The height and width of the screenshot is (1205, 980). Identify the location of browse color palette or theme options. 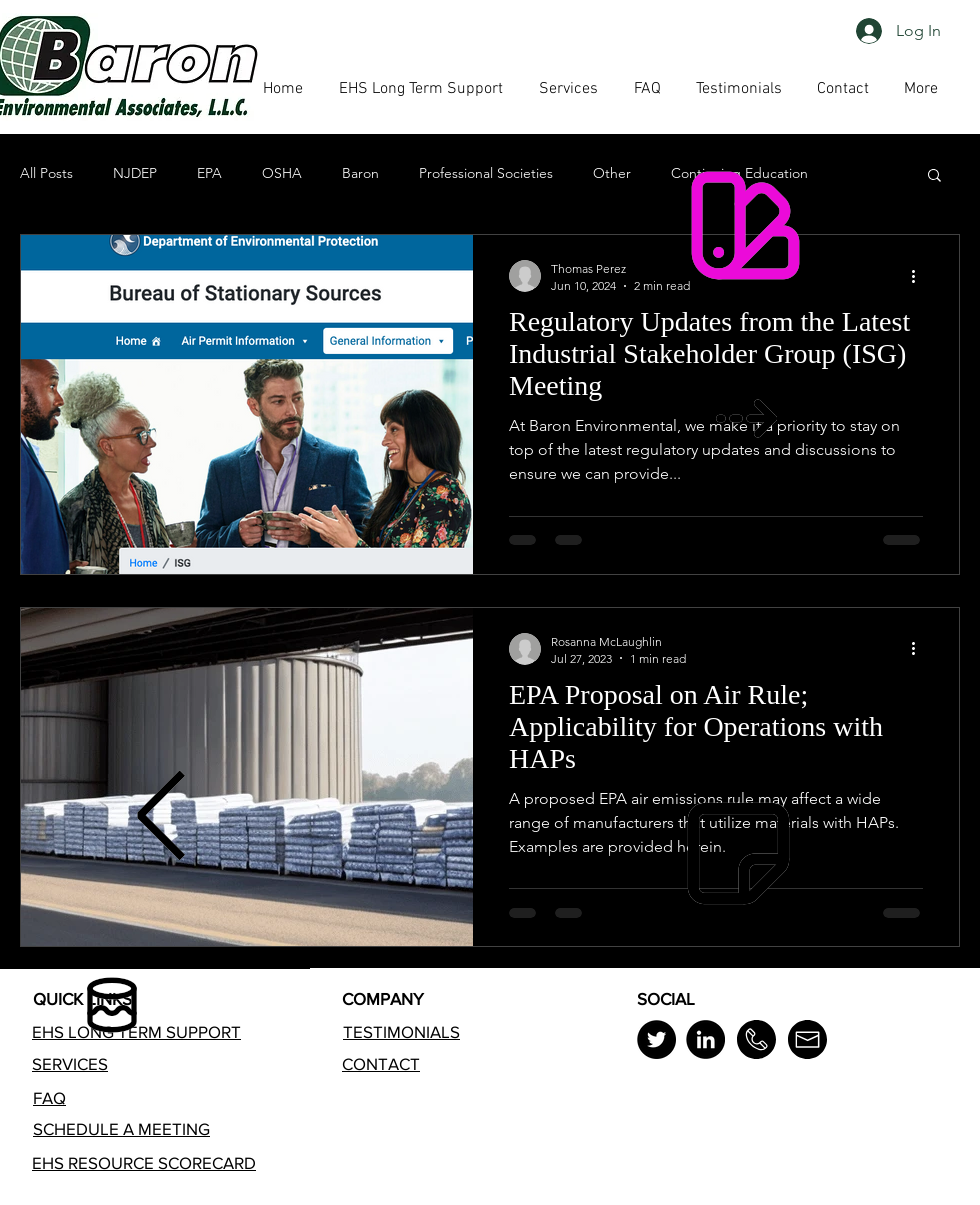
(745, 225).